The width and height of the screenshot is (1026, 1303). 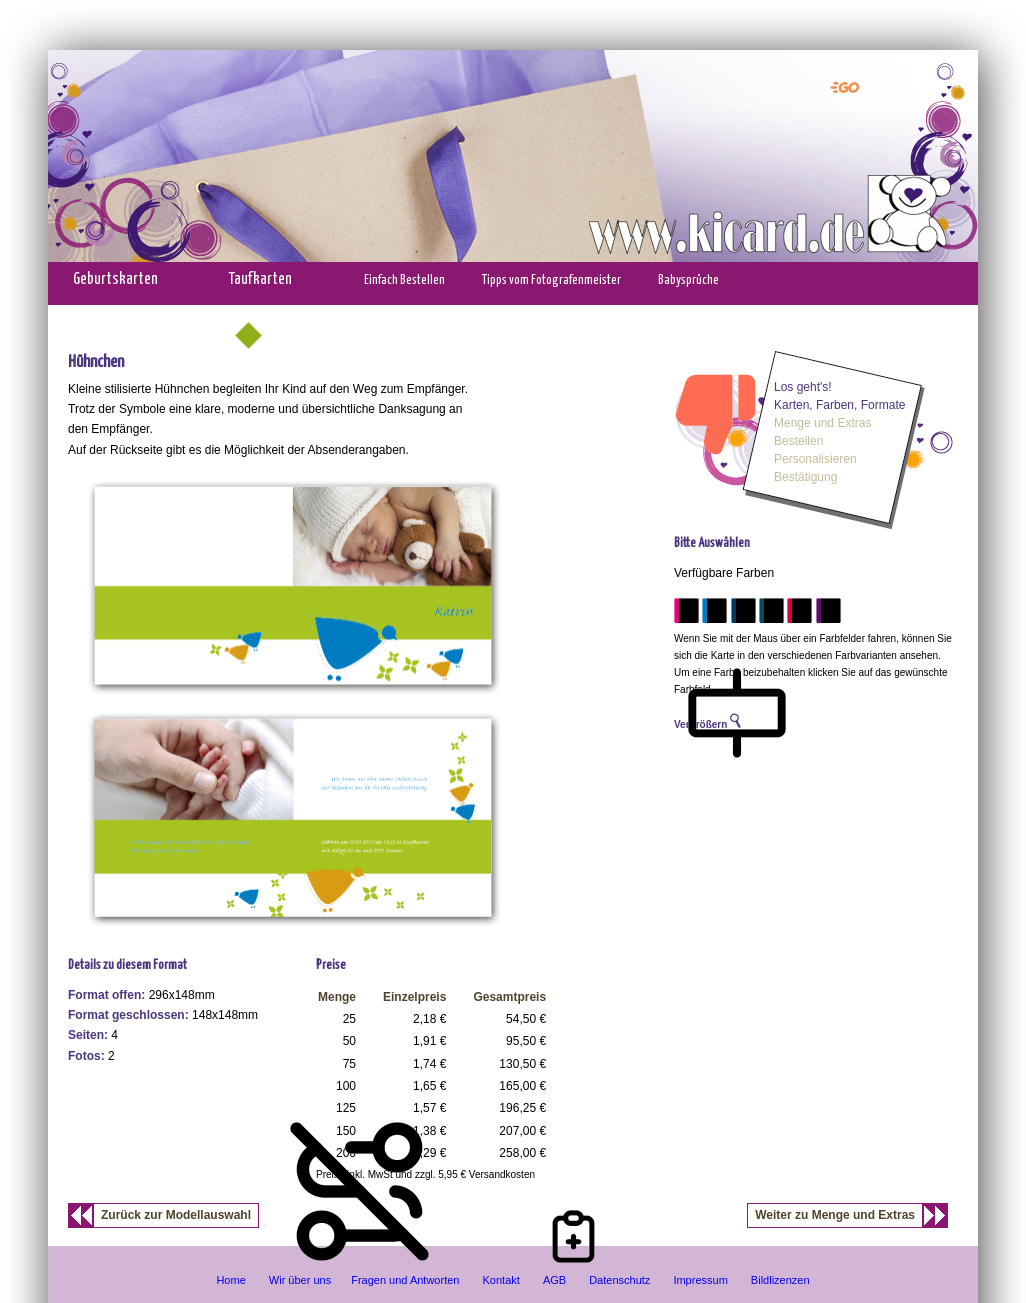 I want to click on dislike or downvote content, so click(x=715, y=414).